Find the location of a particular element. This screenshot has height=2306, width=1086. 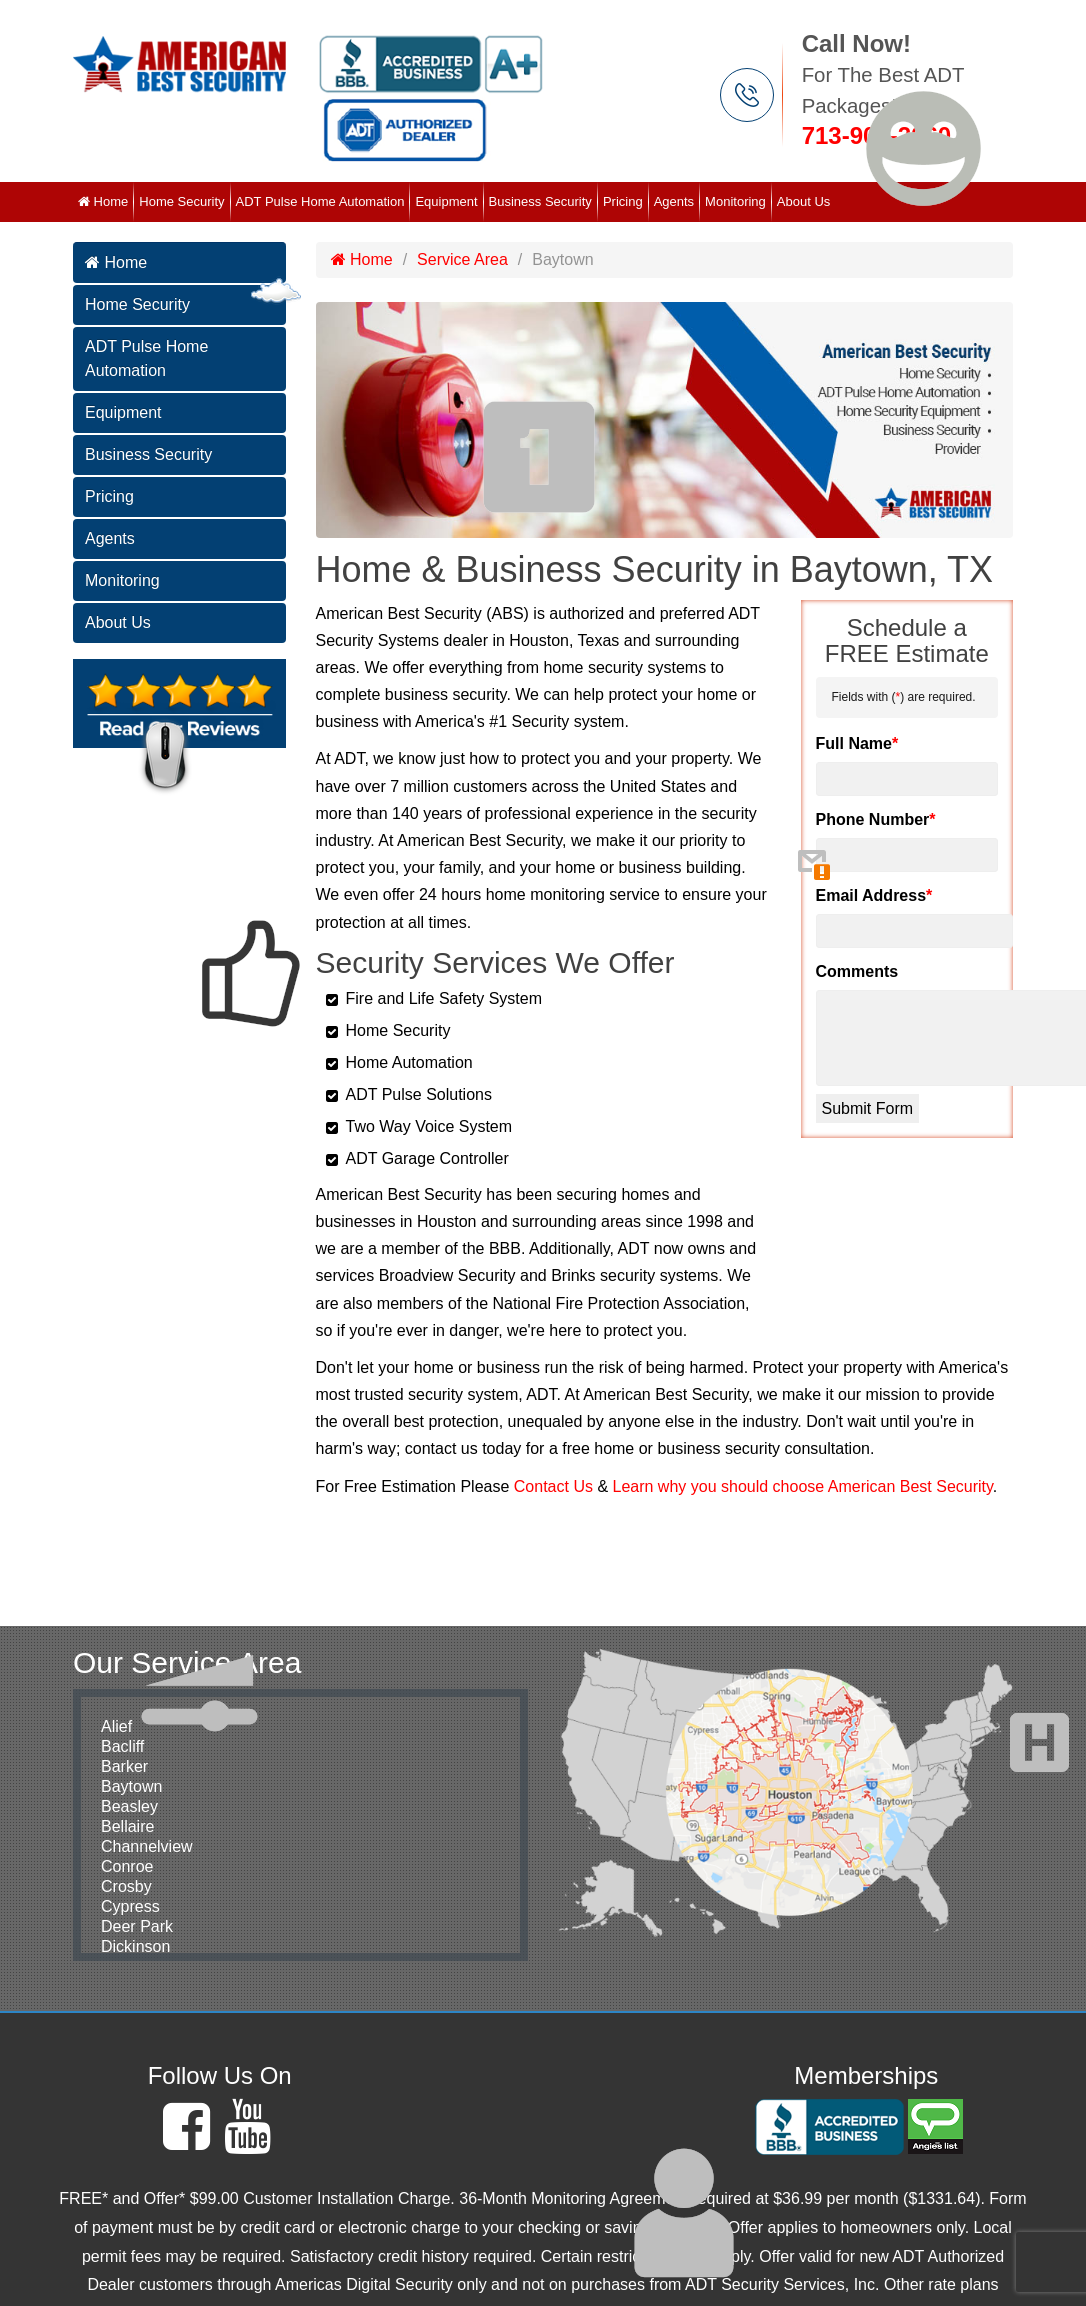

adjust audio or speaker volume is located at coordinates (199, 1693).